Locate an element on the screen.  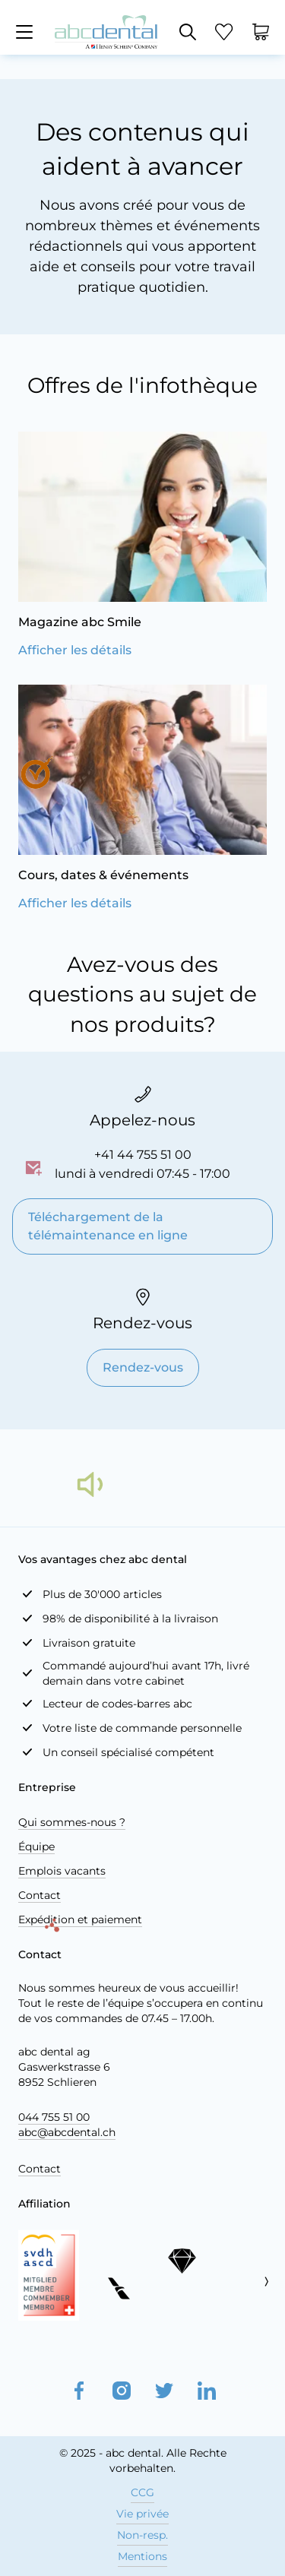
decrease audio volume is located at coordinates (89, 1484).